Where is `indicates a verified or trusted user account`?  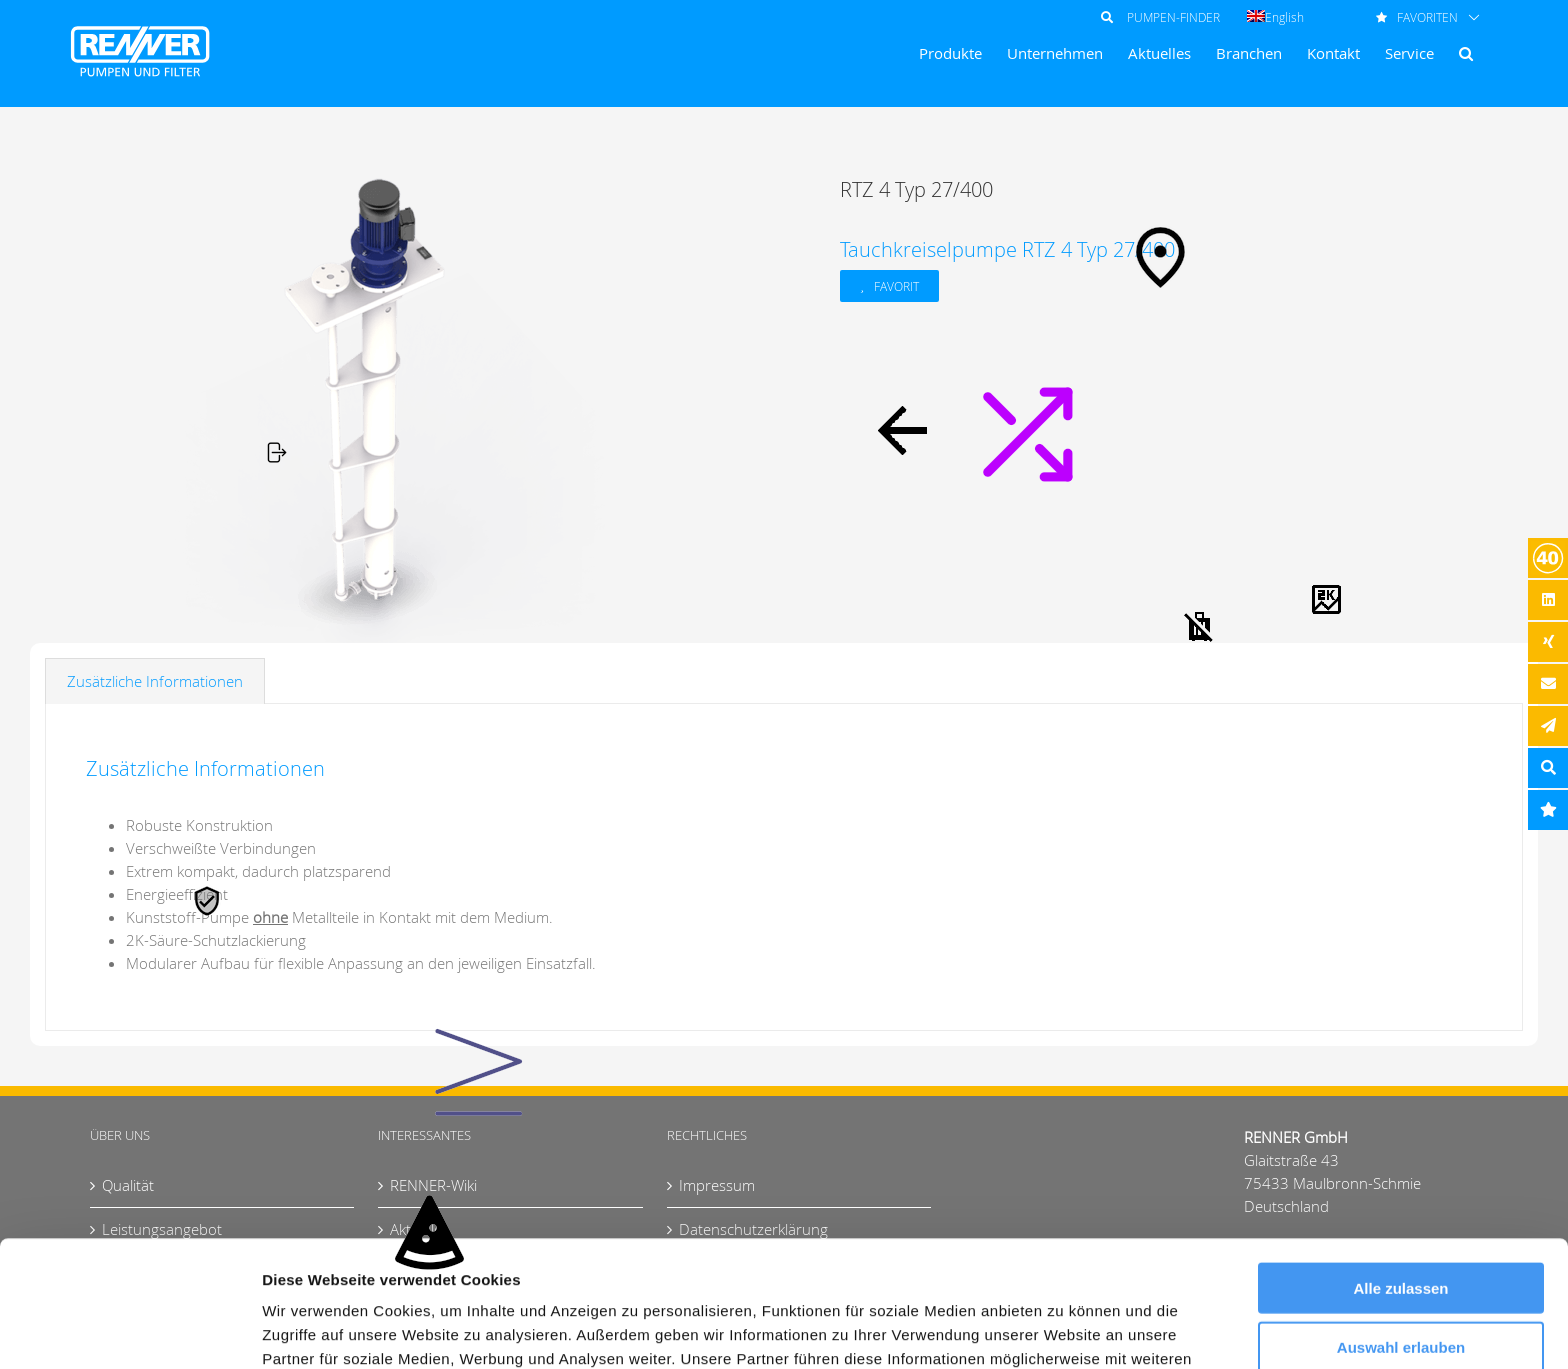 indicates a verified or trusted user account is located at coordinates (207, 901).